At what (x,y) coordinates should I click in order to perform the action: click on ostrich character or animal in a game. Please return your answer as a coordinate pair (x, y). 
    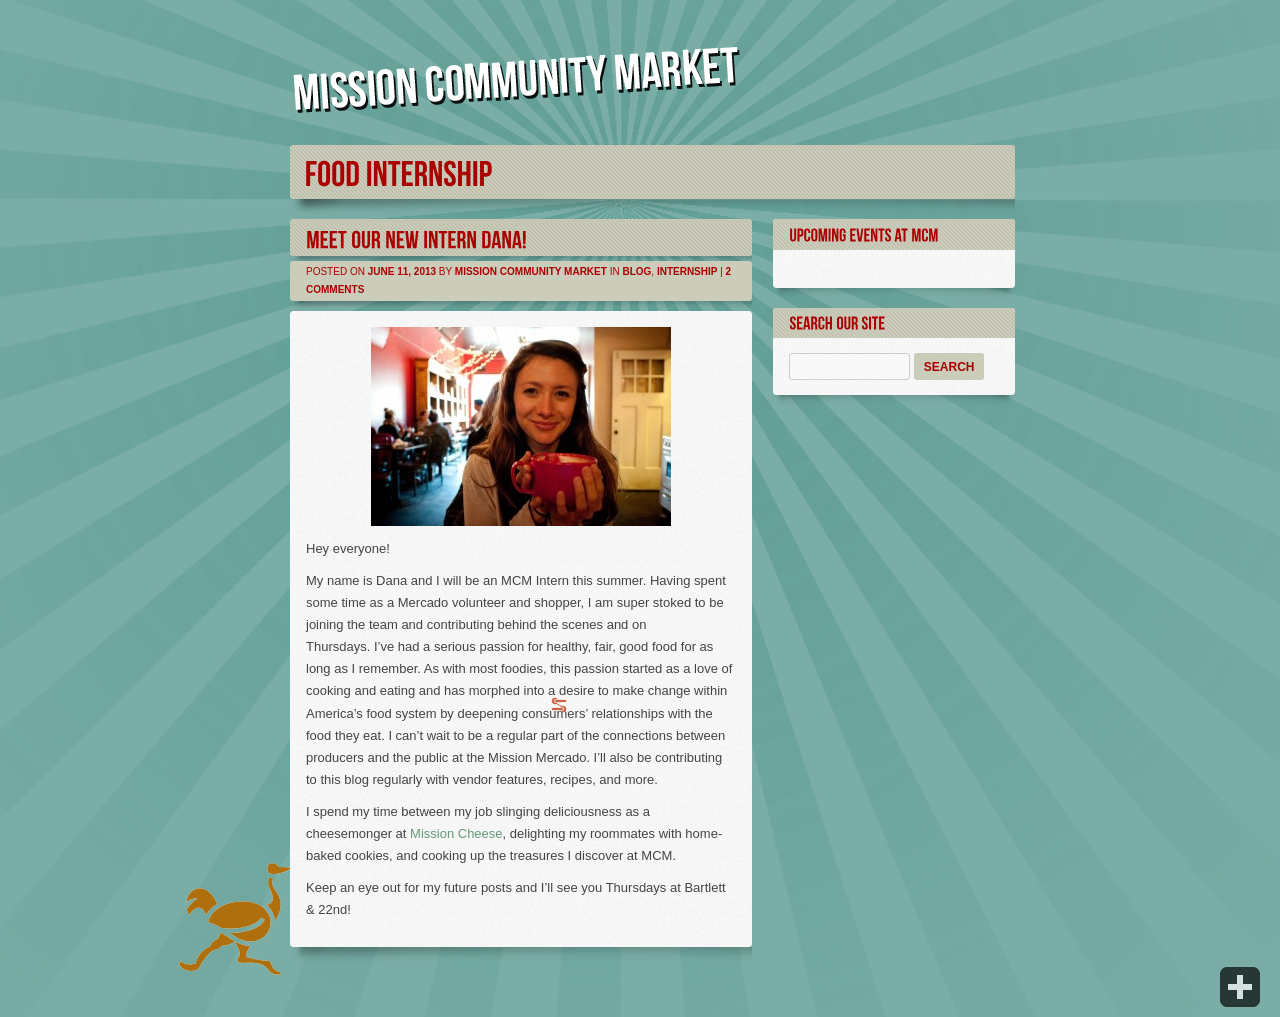
    Looking at the image, I should click on (235, 919).